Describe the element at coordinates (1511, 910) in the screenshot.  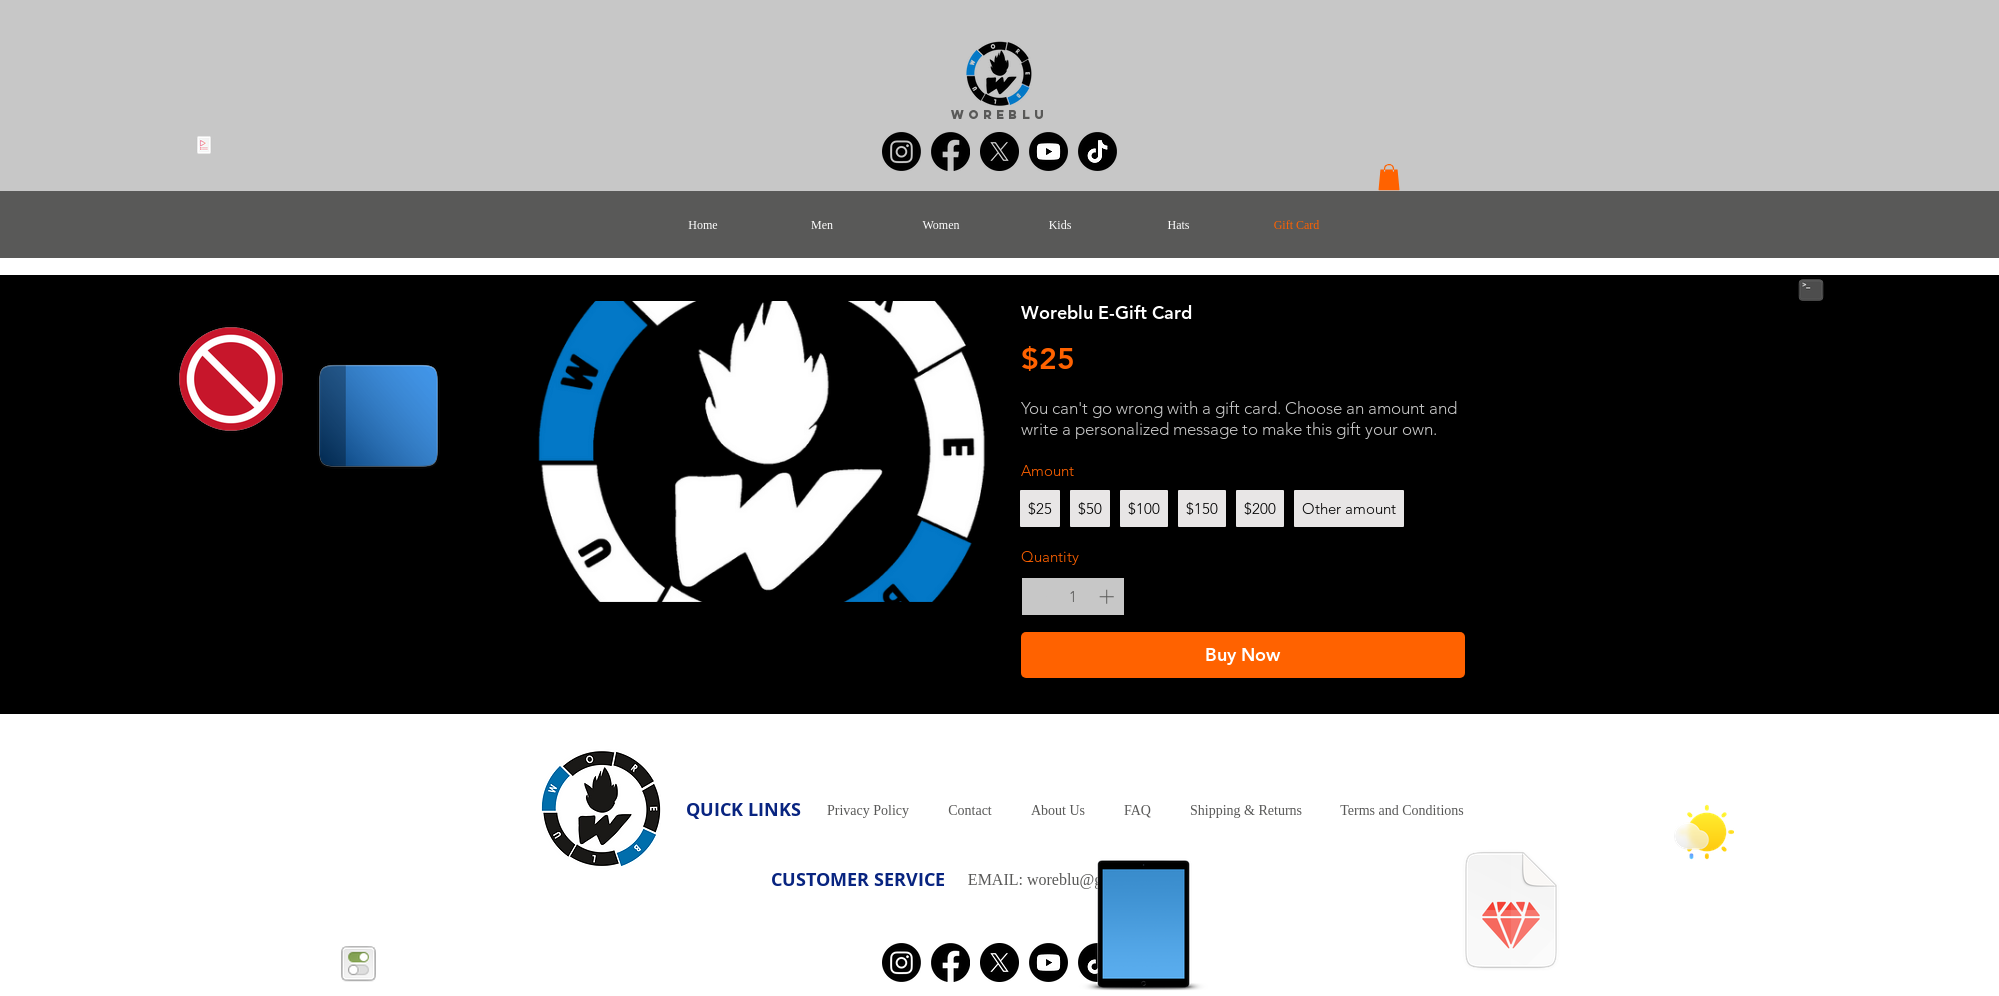
I see `ruby programming language source file` at that location.